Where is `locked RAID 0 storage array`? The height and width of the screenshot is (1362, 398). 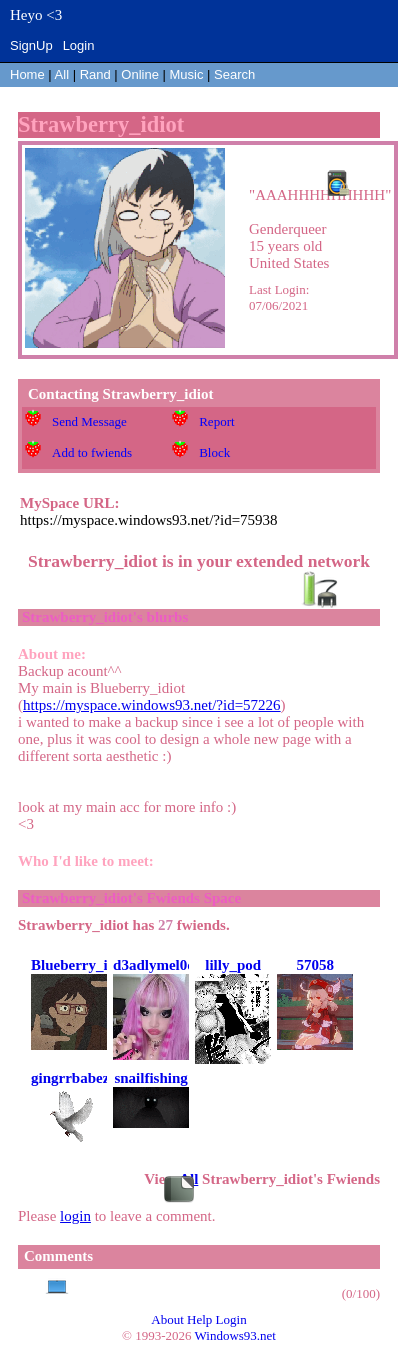 locked RAID 0 storage array is located at coordinates (337, 183).